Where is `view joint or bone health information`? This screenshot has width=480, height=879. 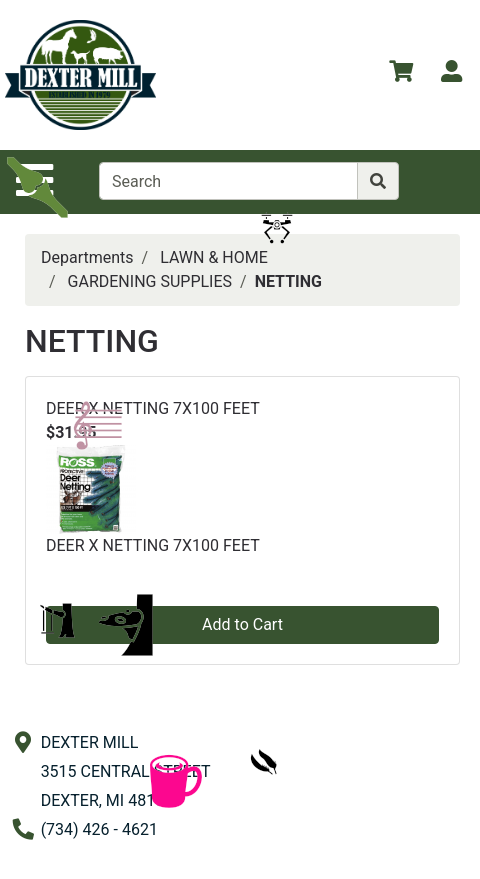
view joint or bone health information is located at coordinates (37, 187).